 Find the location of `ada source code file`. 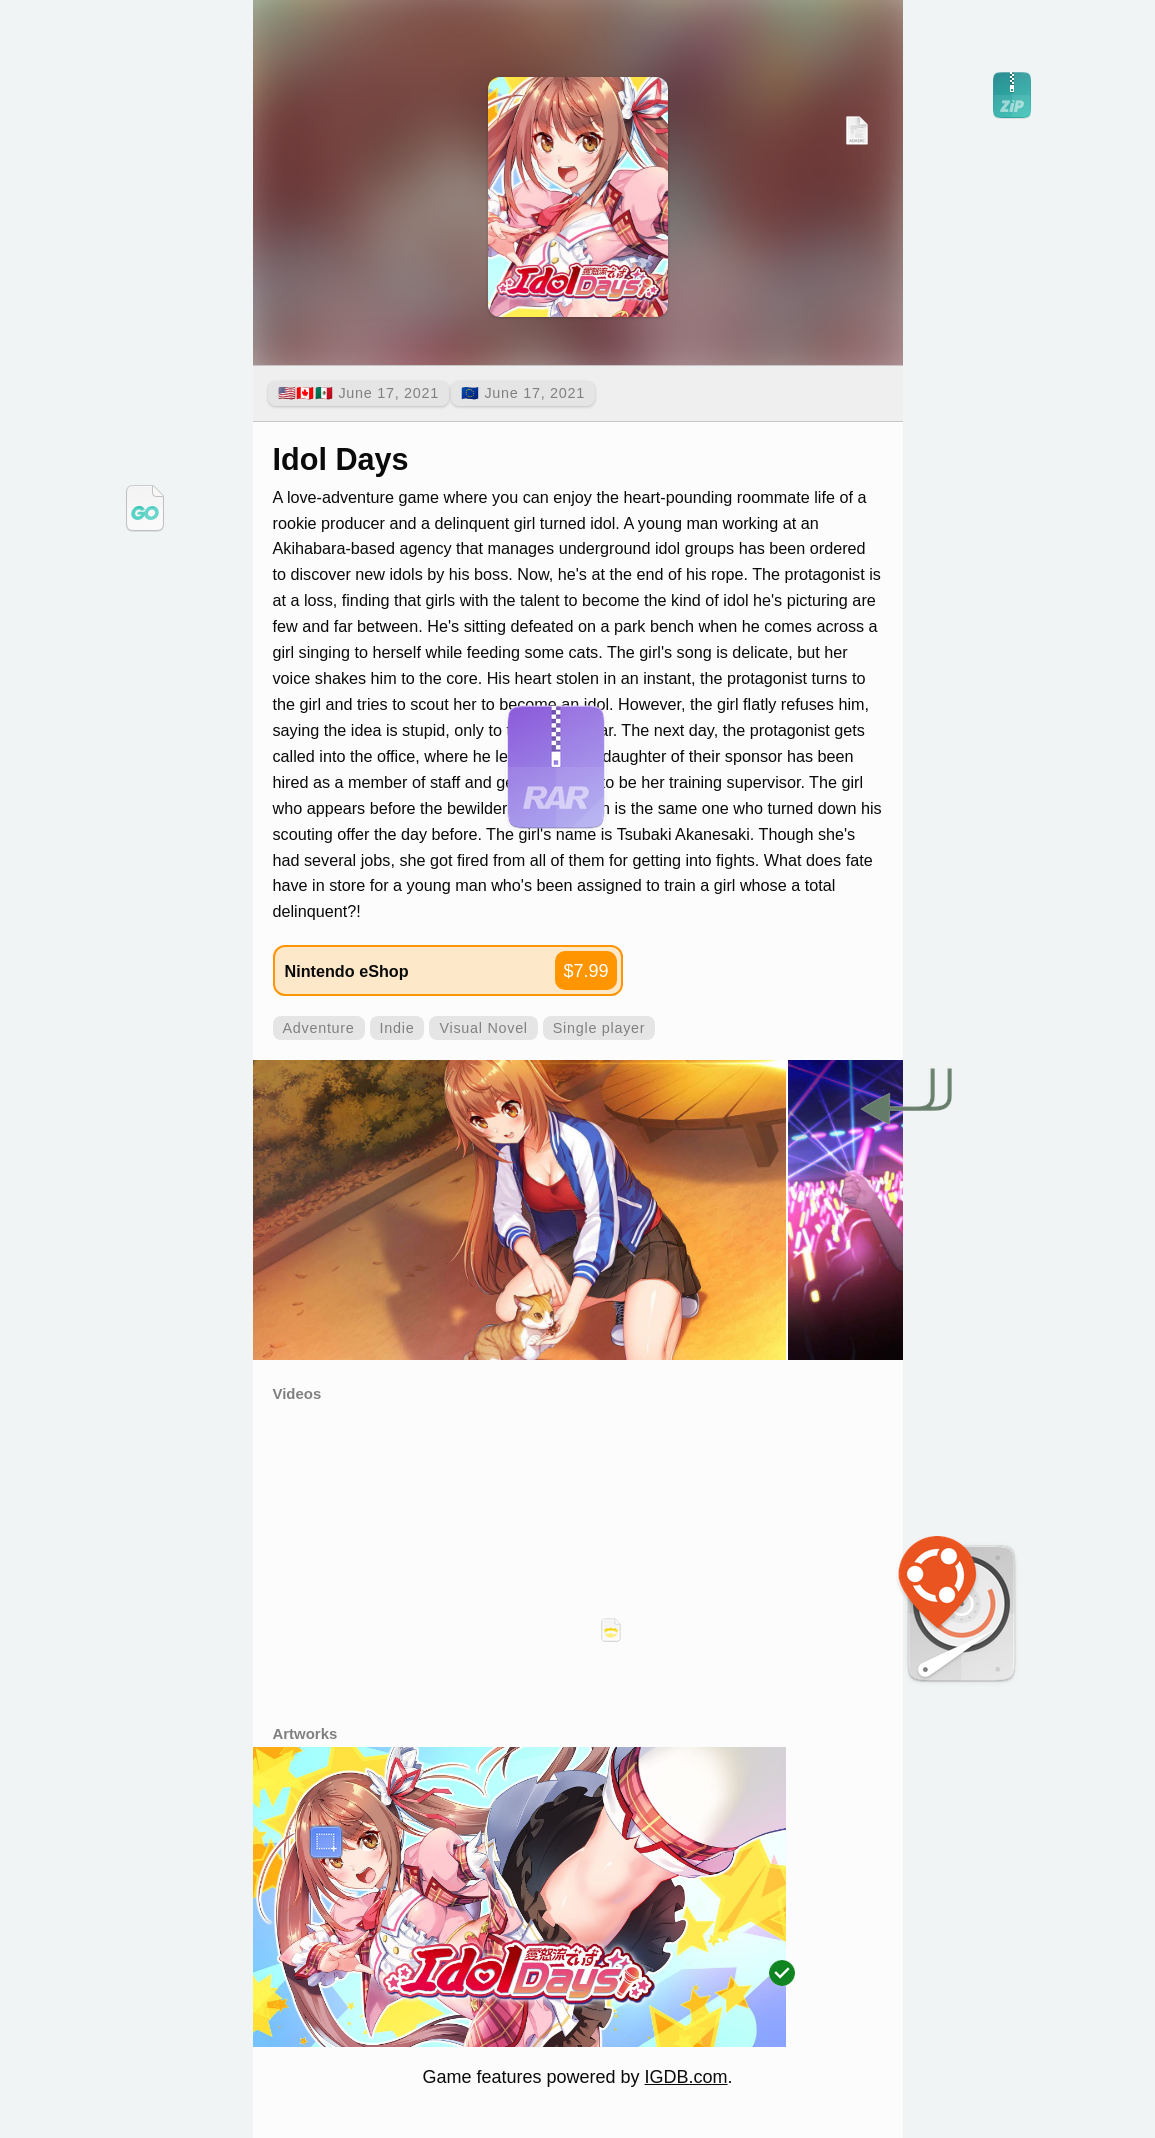

ada source code file is located at coordinates (857, 131).